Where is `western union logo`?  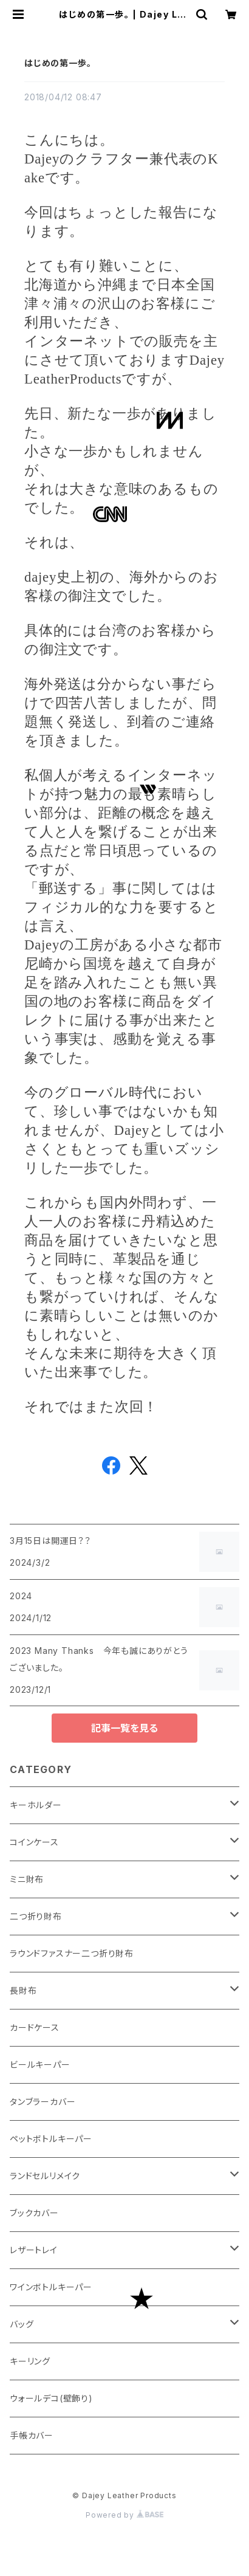 western union logo is located at coordinates (148, 789).